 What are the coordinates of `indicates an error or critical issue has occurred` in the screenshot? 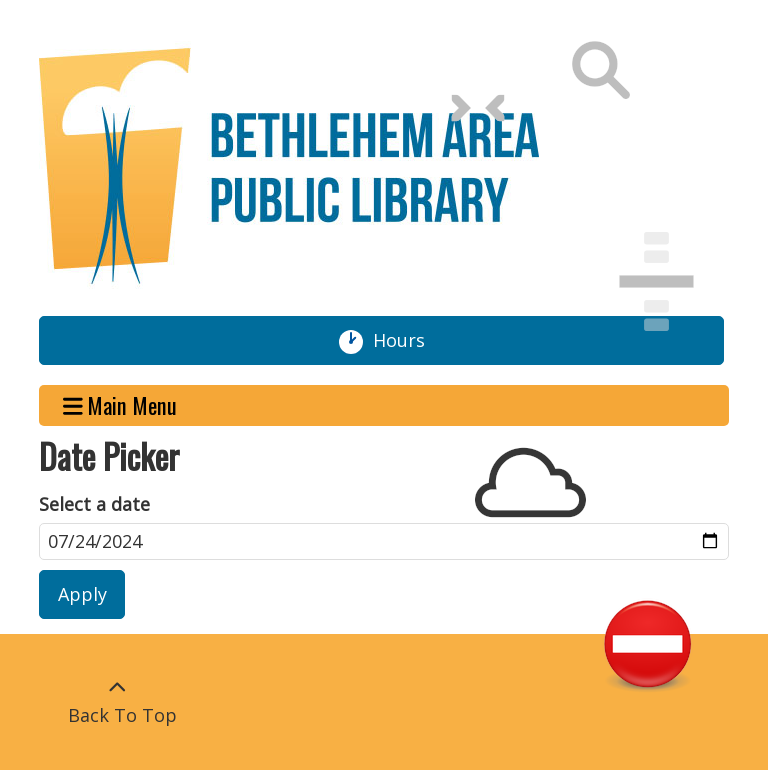 It's located at (648, 644).